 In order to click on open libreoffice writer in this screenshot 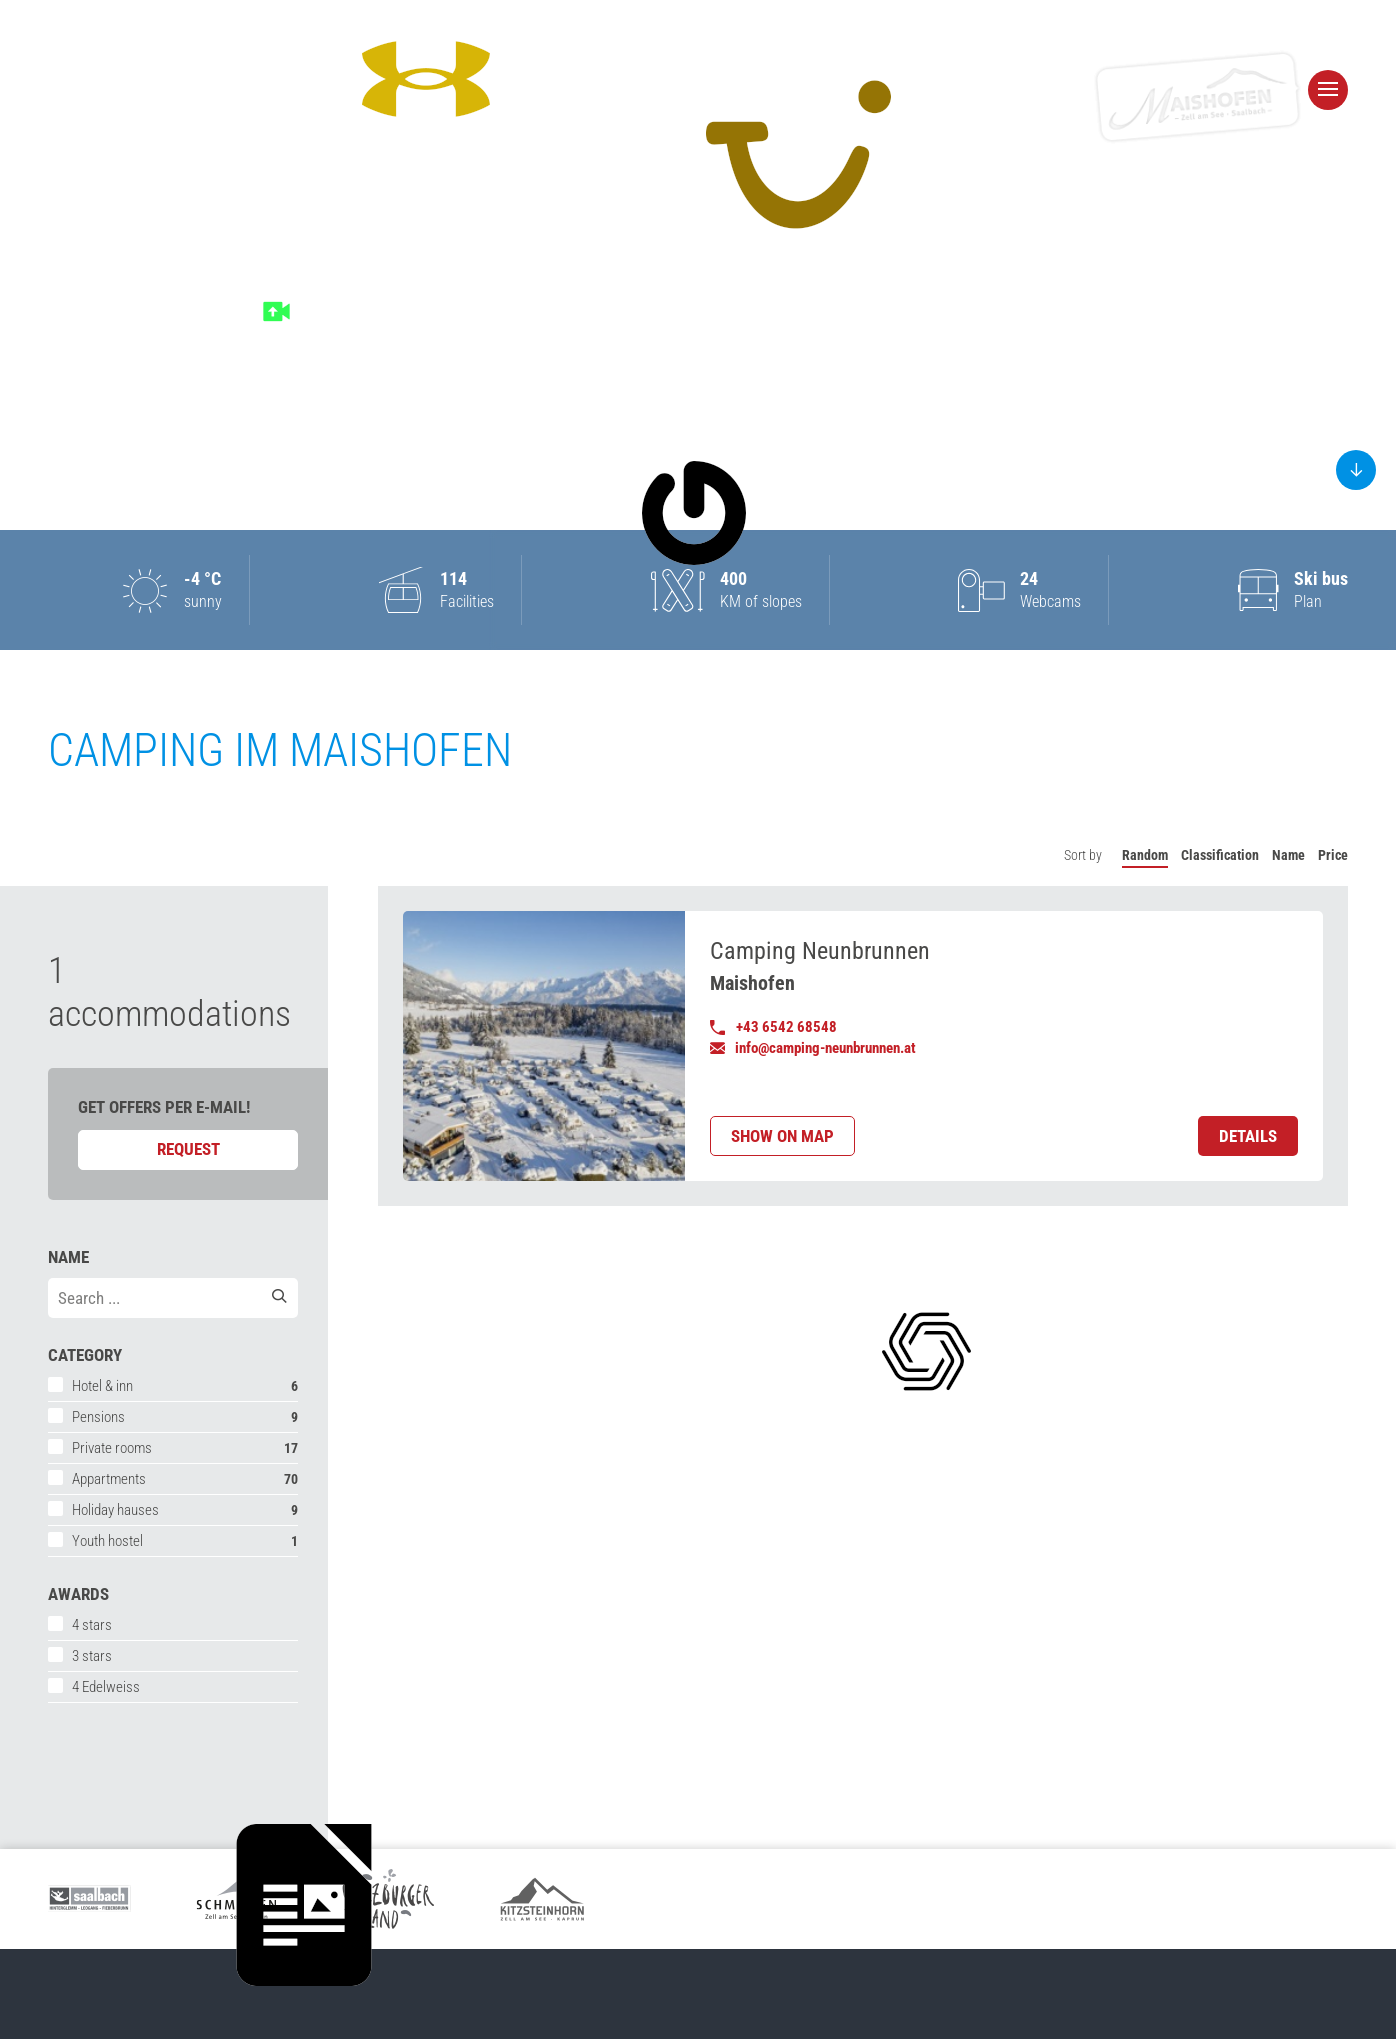, I will do `click(304, 1905)`.